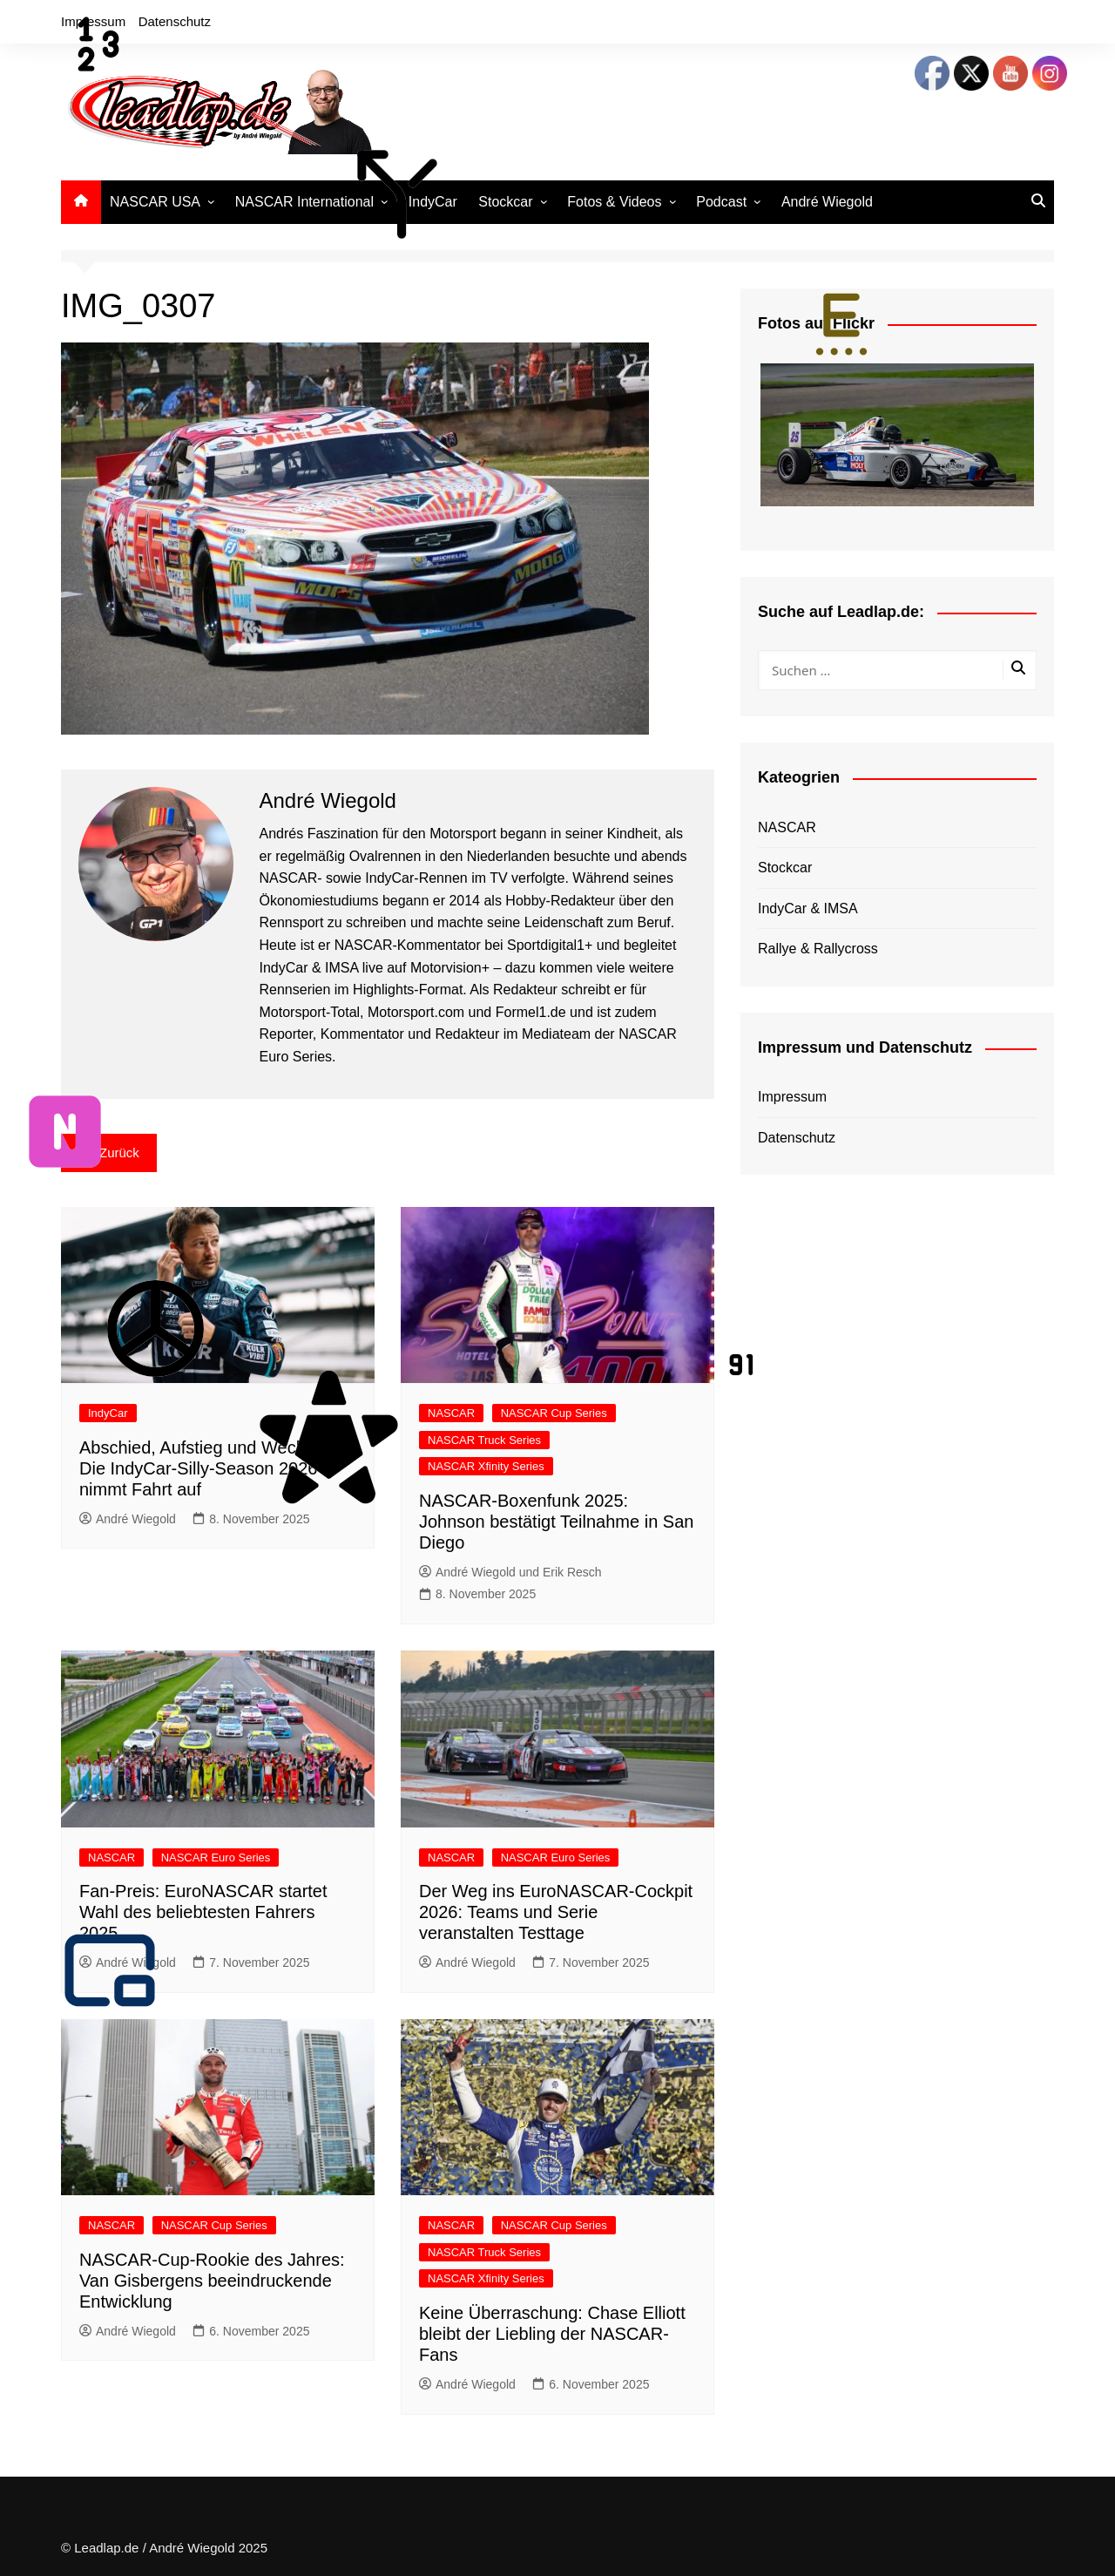  I want to click on indicates an item starting with the letter N, so click(64, 1131).